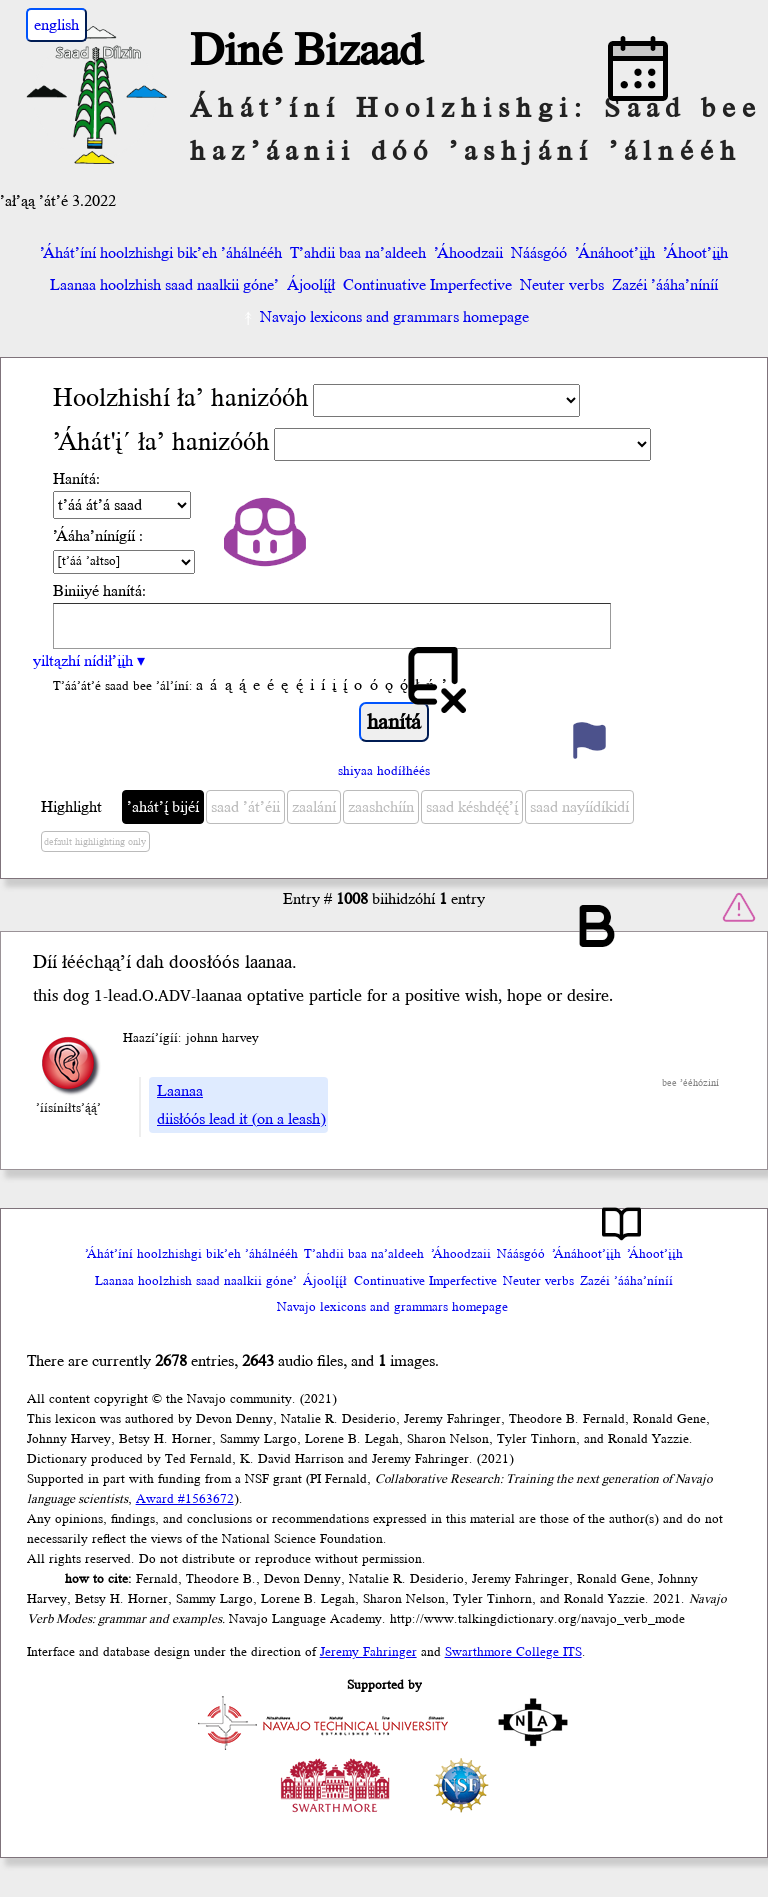 The height and width of the screenshot is (1897, 768). What do you see at coordinates (433, 680) in the screenshot?
I see `indicates a deleted repository` at bounding box center [433, 680].